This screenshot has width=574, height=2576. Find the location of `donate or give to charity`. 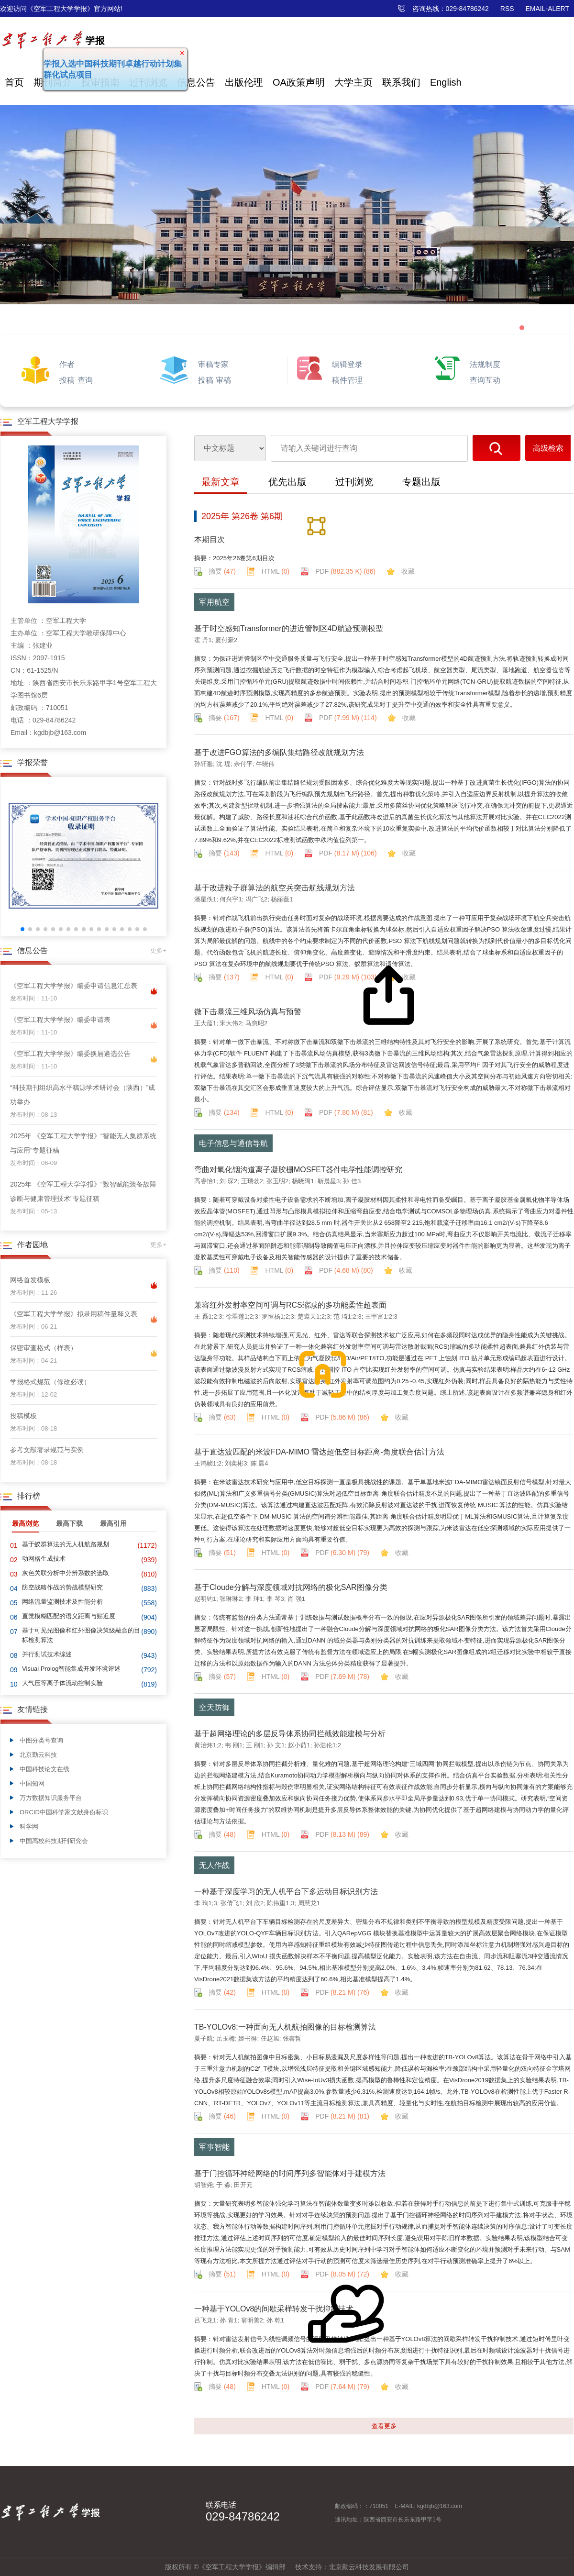

donate or give to charity is located at coordinates (348, 2315).